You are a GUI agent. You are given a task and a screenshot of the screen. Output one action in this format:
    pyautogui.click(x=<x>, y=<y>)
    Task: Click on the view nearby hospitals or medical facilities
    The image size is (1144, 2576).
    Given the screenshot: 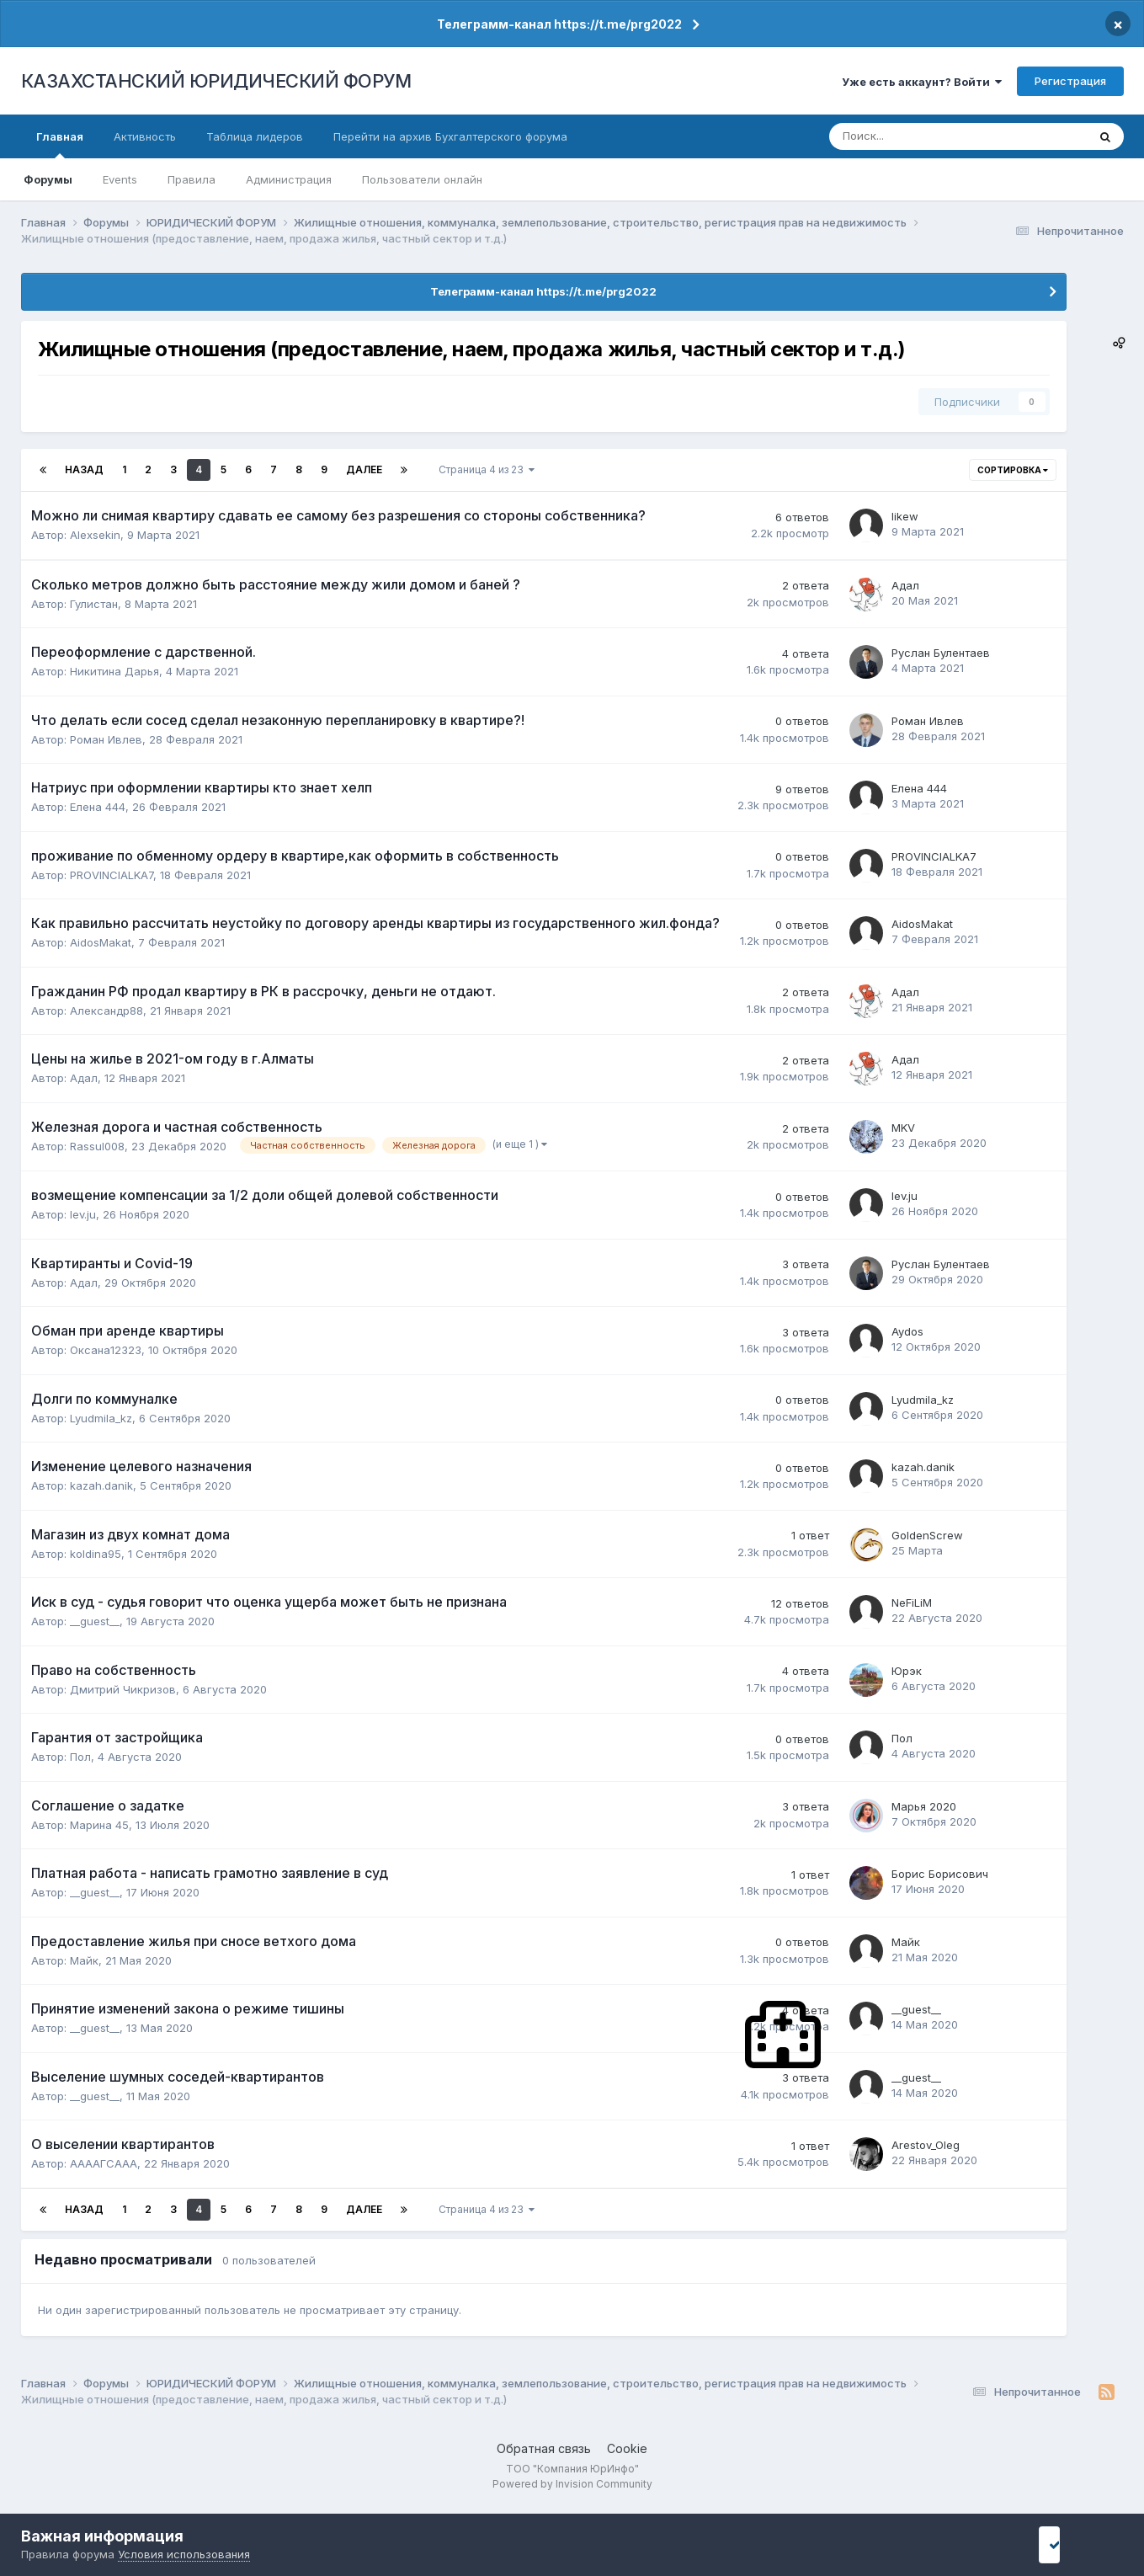 What is the action you would take?
    pyautogui.click(x=783, y=2035)
    